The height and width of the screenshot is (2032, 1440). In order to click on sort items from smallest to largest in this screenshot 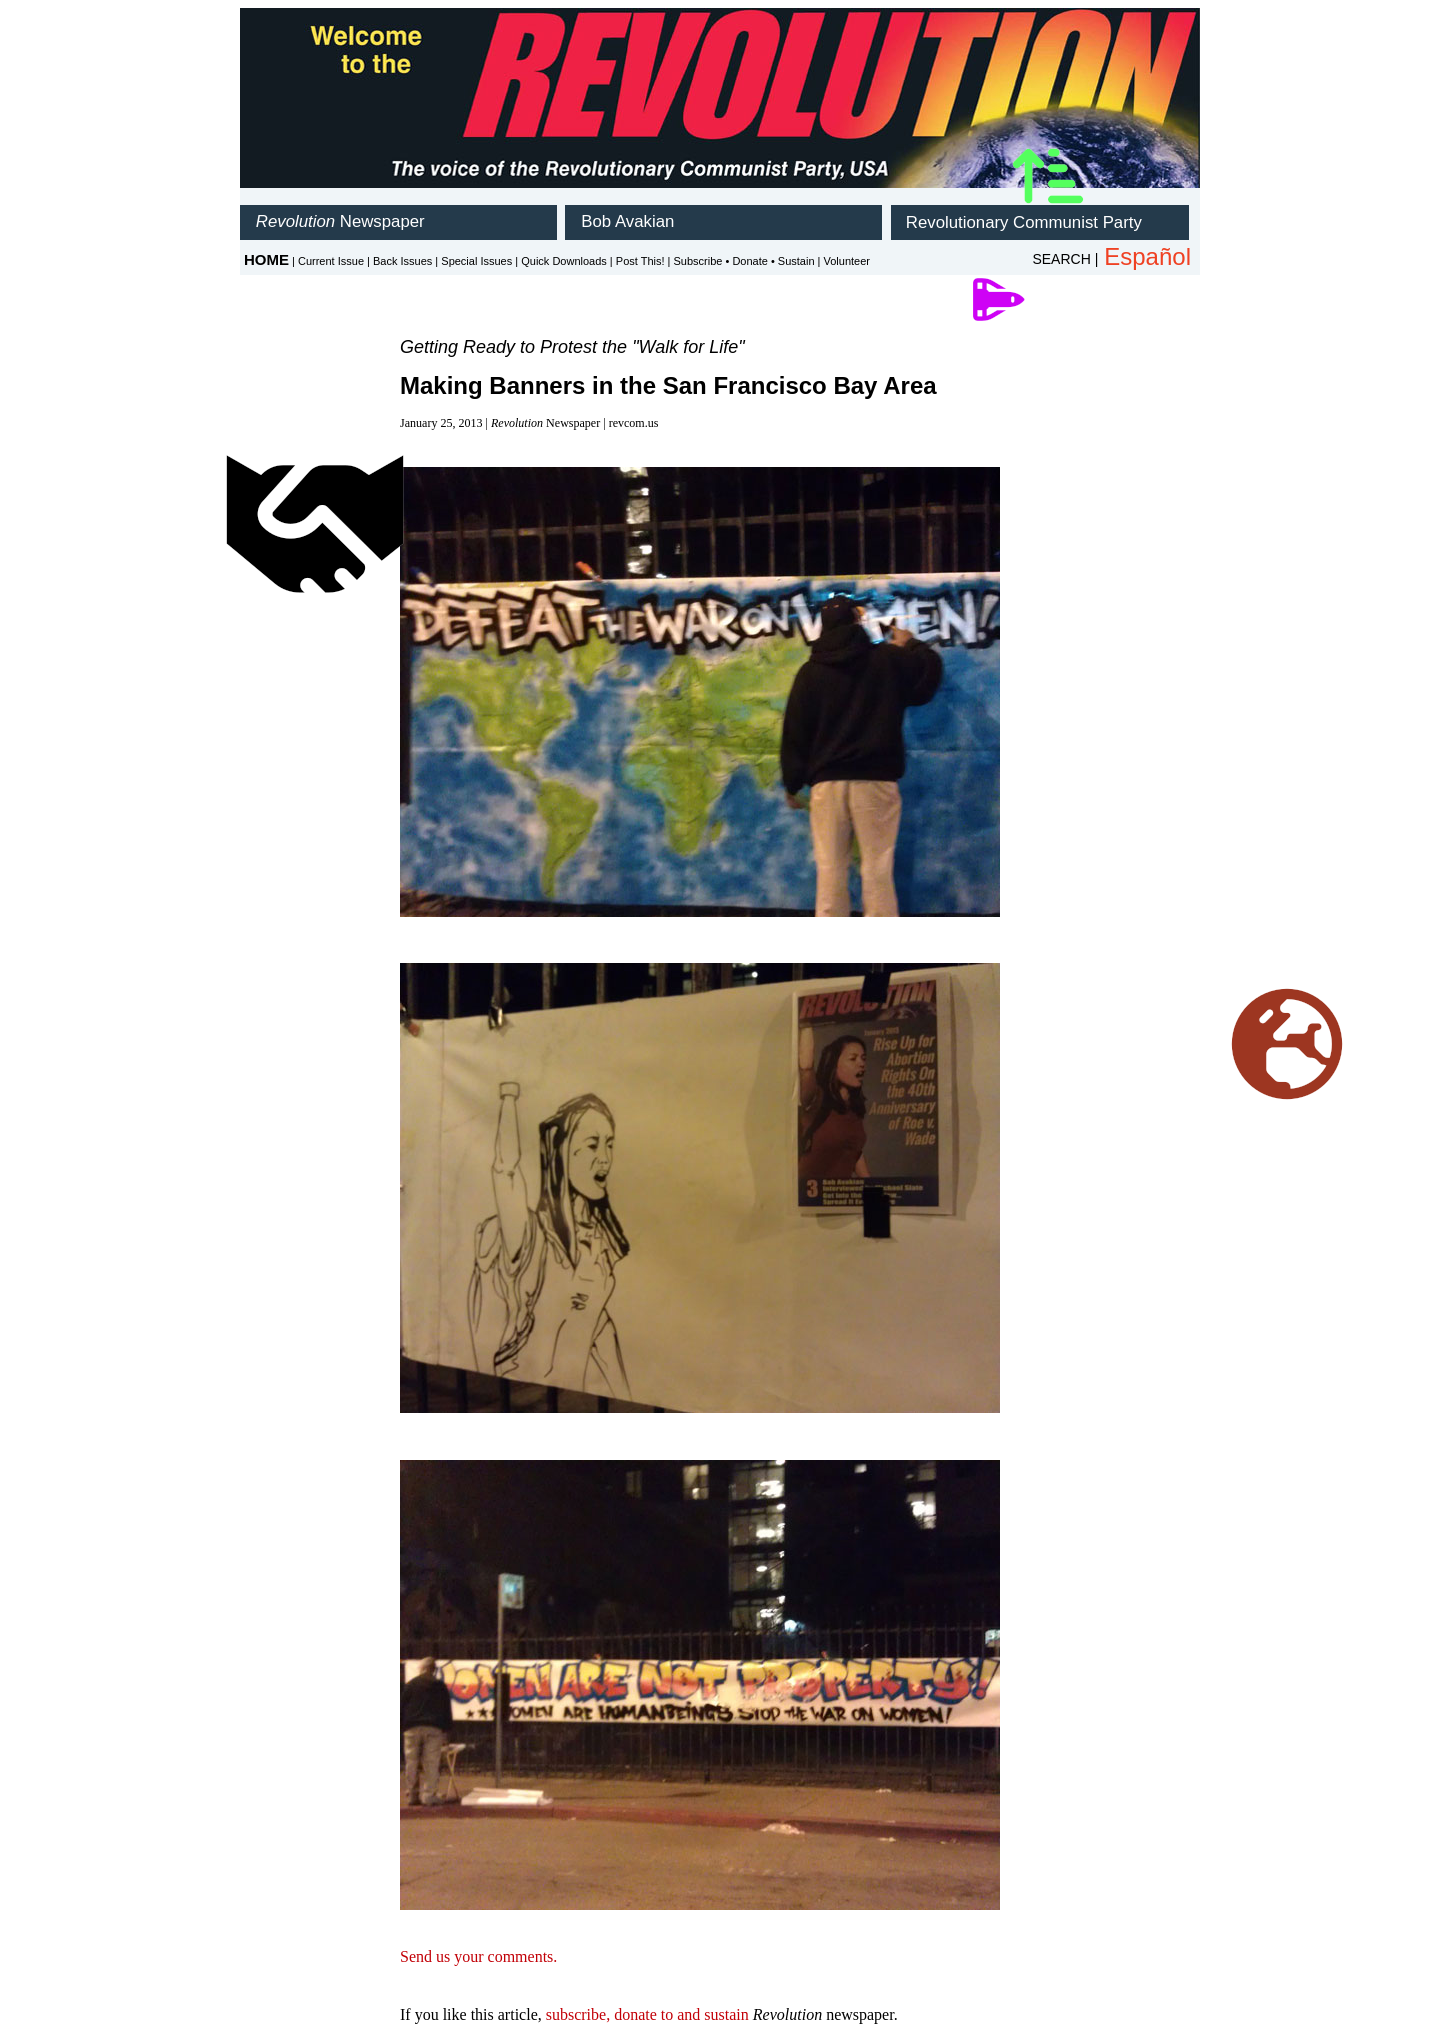, I will do `click(1048, 176)`.